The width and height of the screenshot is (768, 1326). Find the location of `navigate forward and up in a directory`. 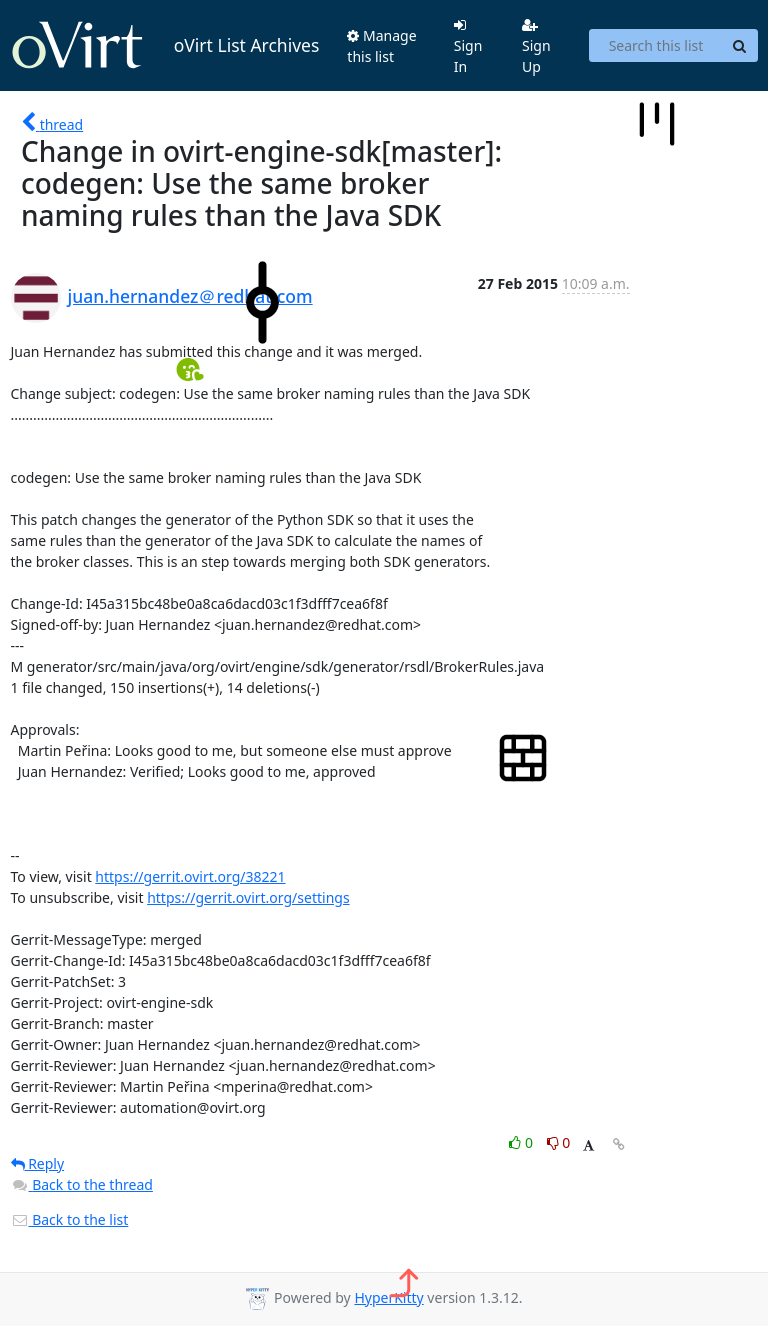

navigate forward and up in a directory is located at coordinates (404, 1283).